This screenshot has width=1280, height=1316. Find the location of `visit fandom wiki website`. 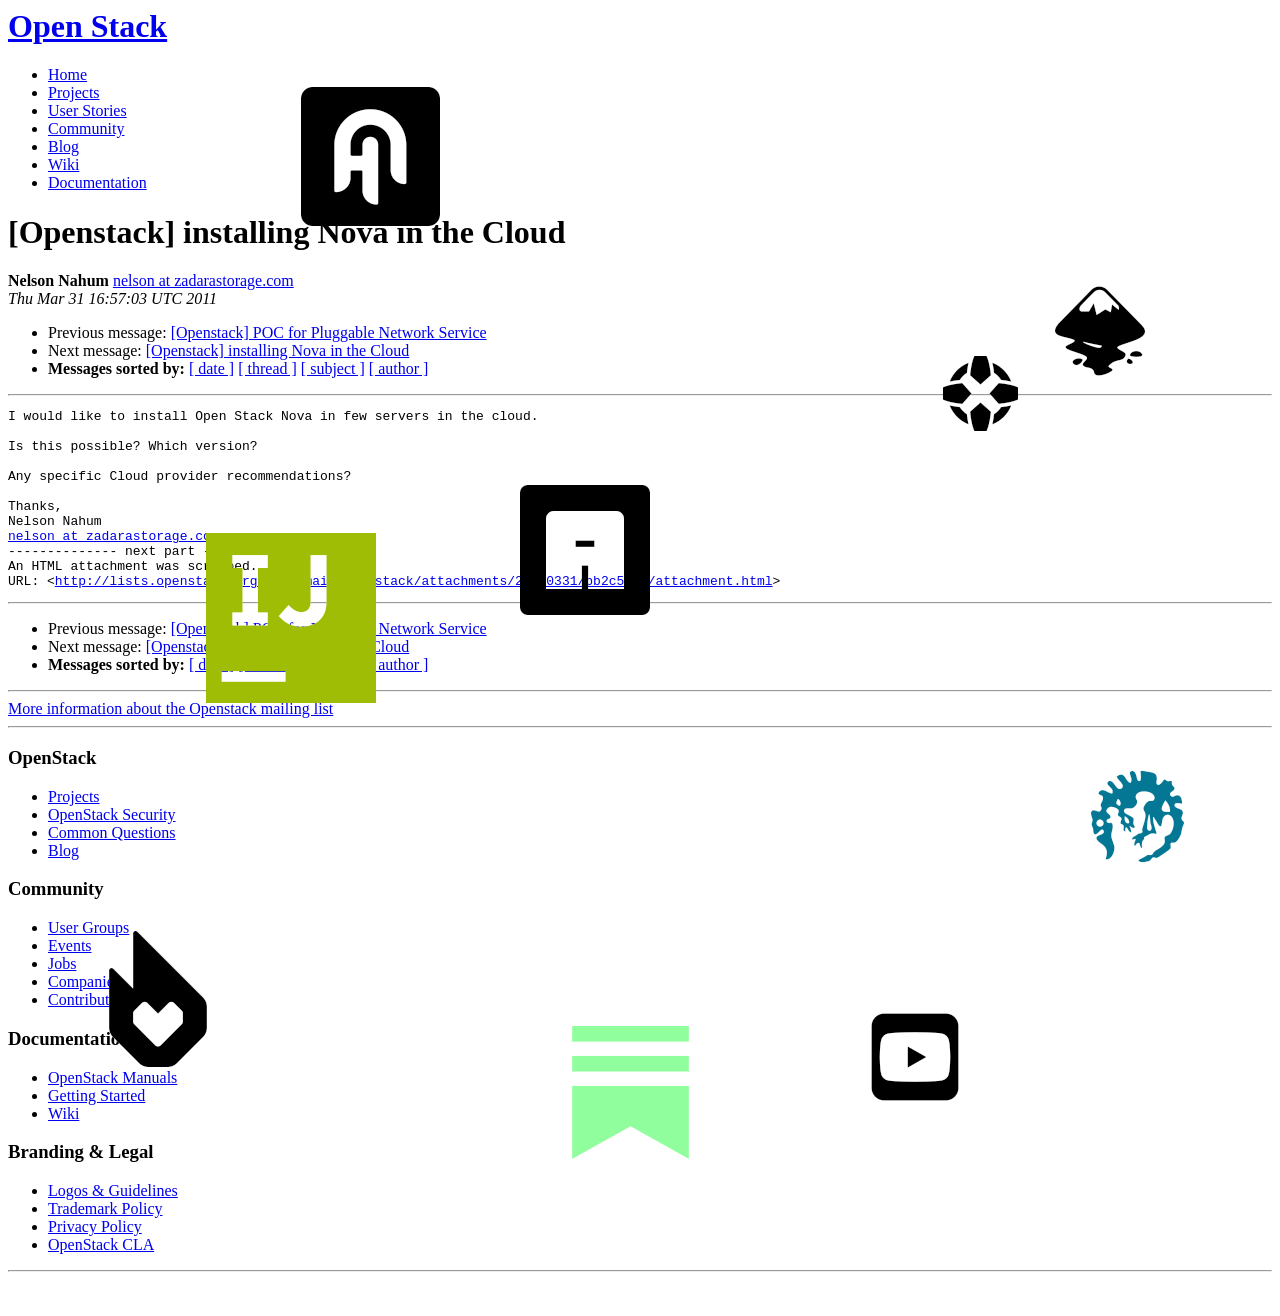

visit fandom wiki website is located at coordinates (158, 999).